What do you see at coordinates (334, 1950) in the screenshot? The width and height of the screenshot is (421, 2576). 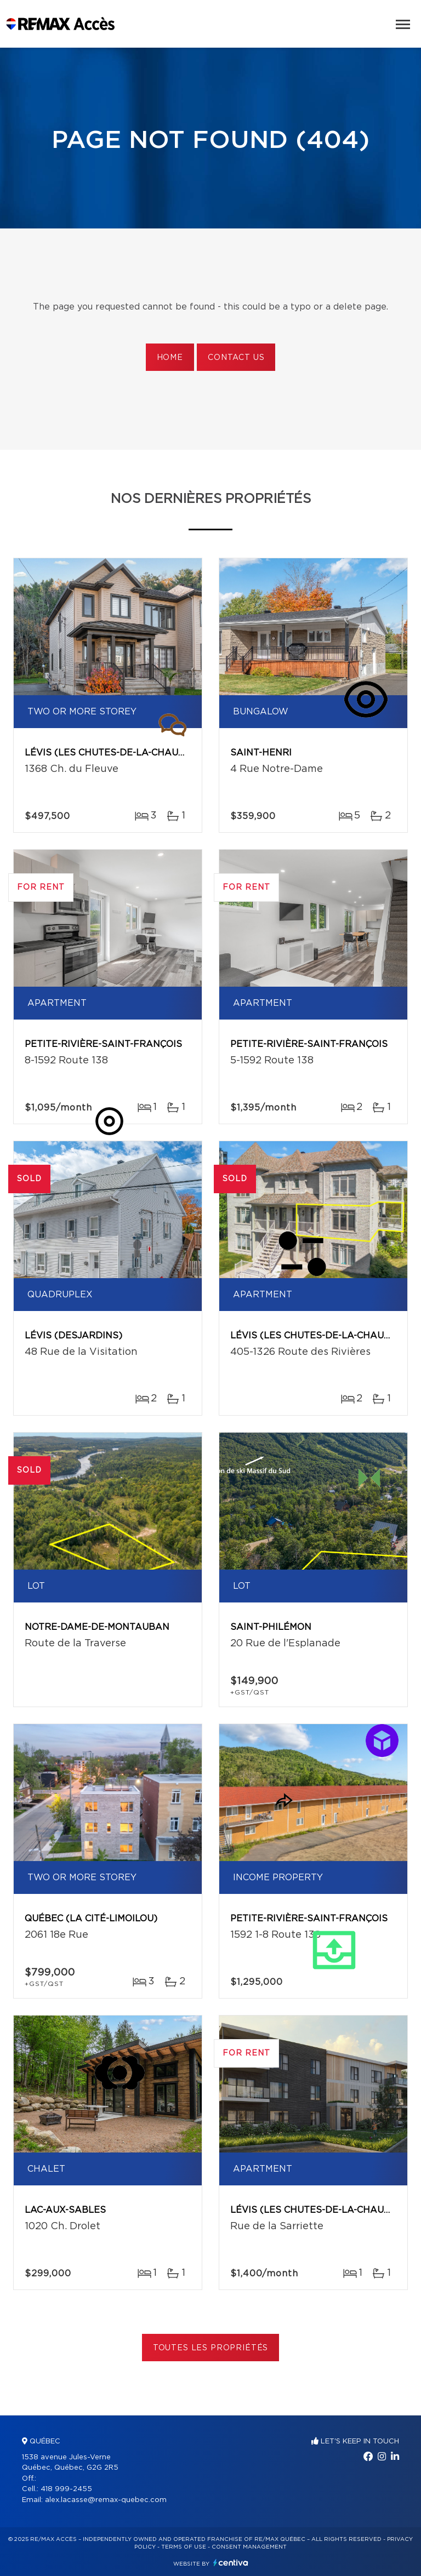 I see `export or share content` at bounding box center [334, 1950].